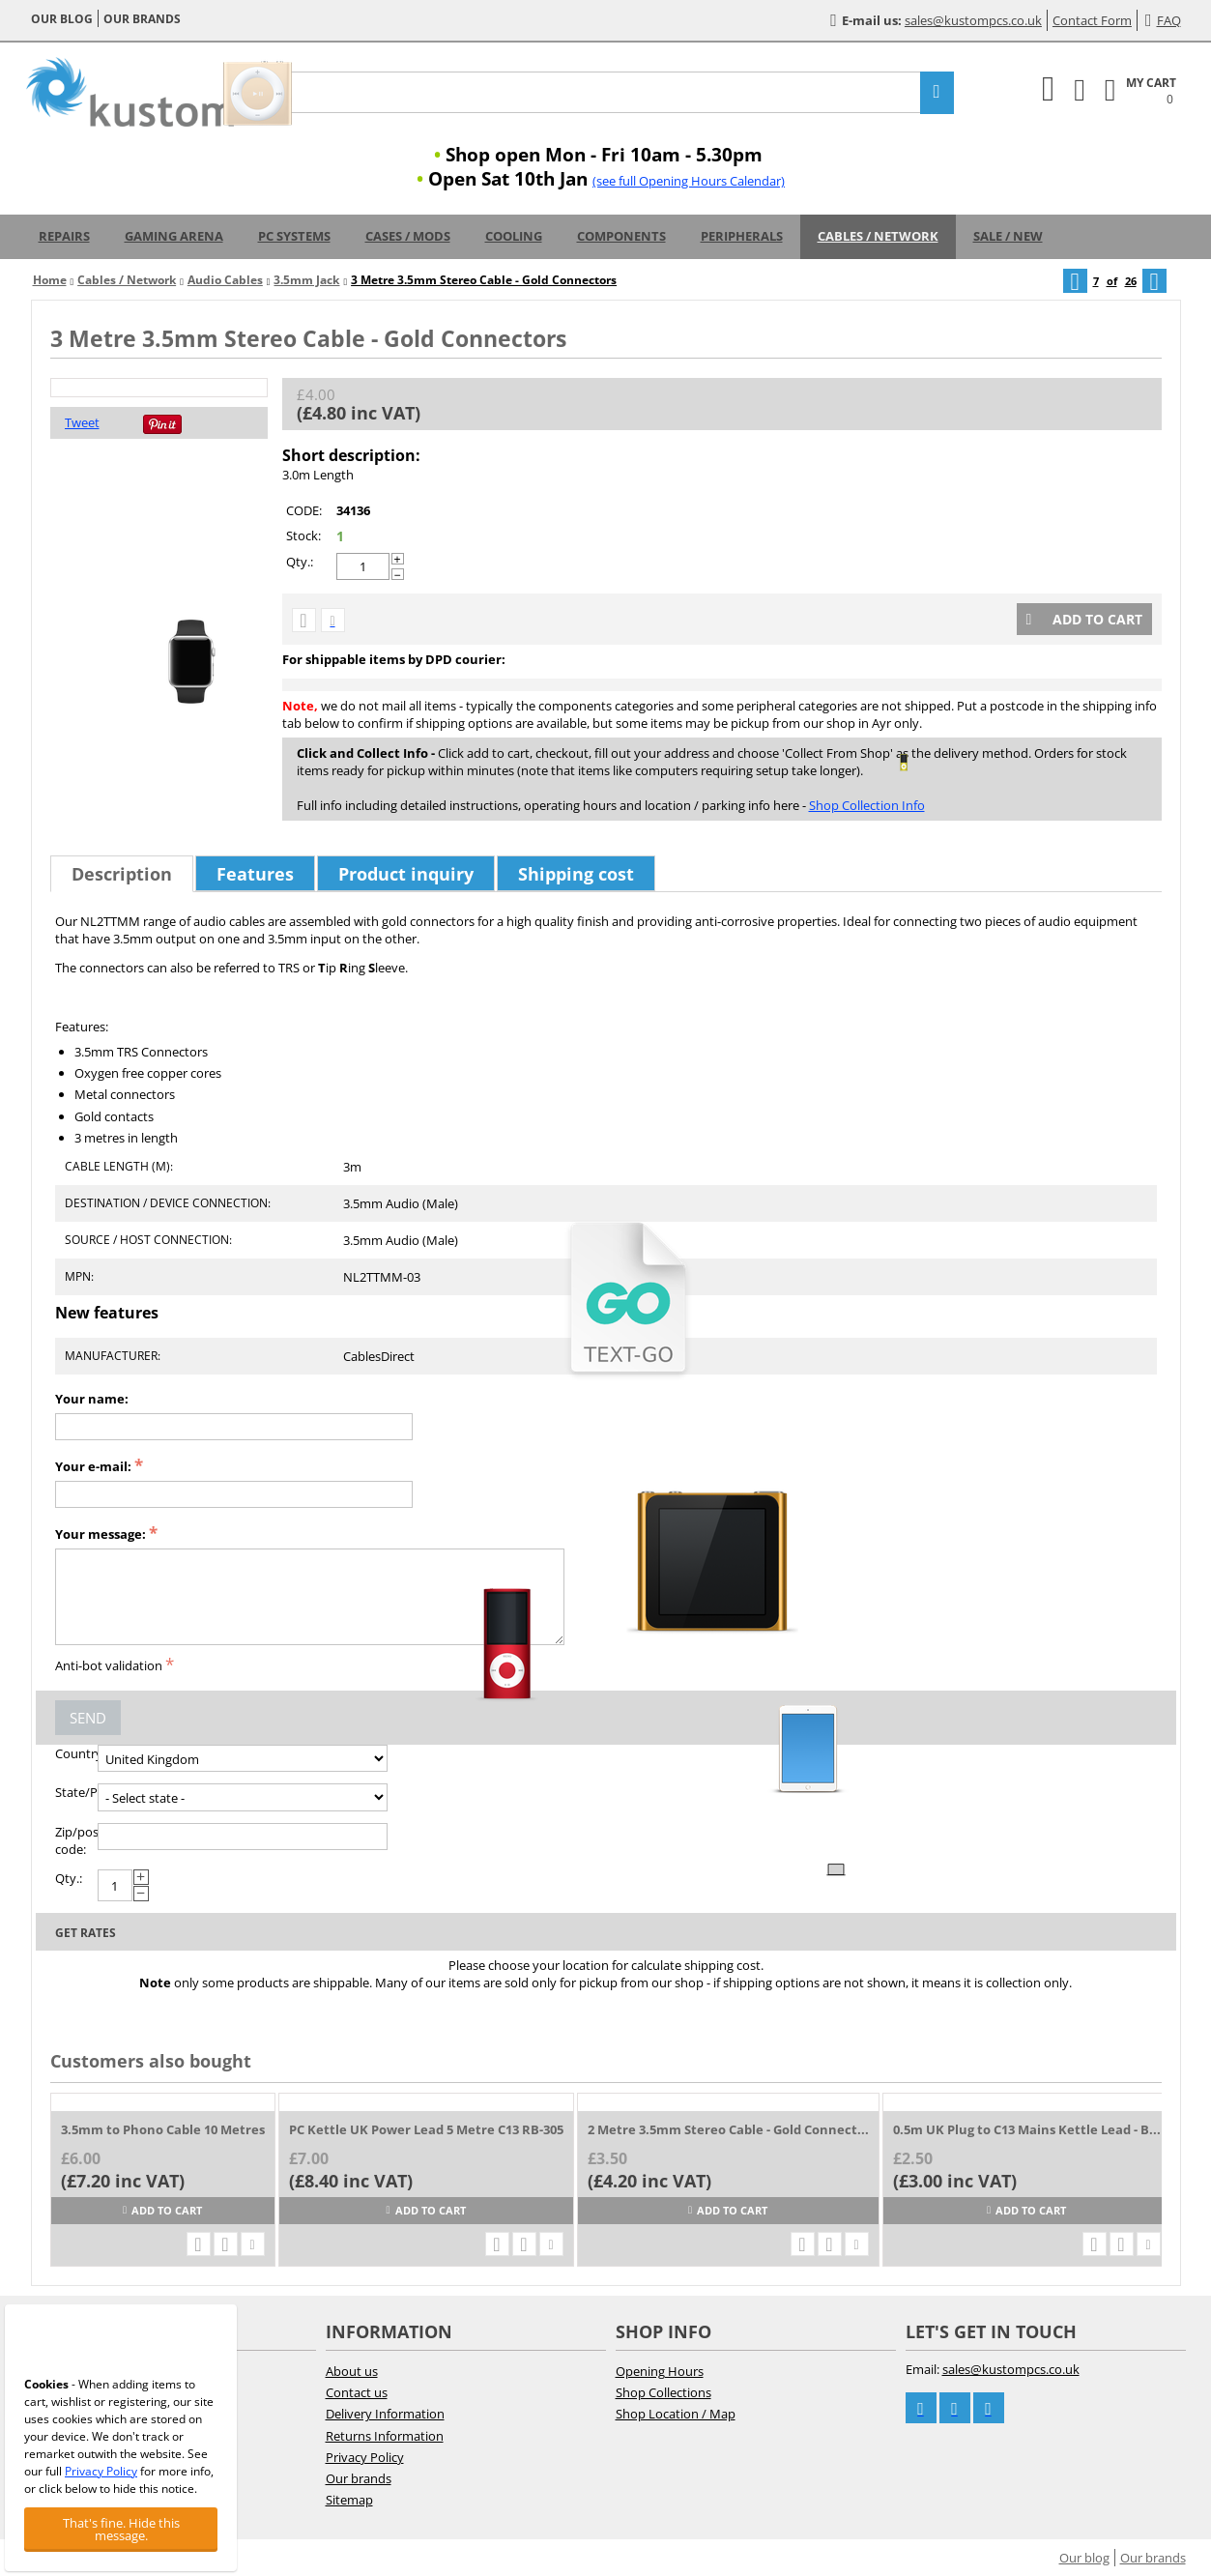 The image size is (1211, 2576). Describe the element at coordinates (628, 1300) in the screenshot. I see `a go programming language source file` at that location.